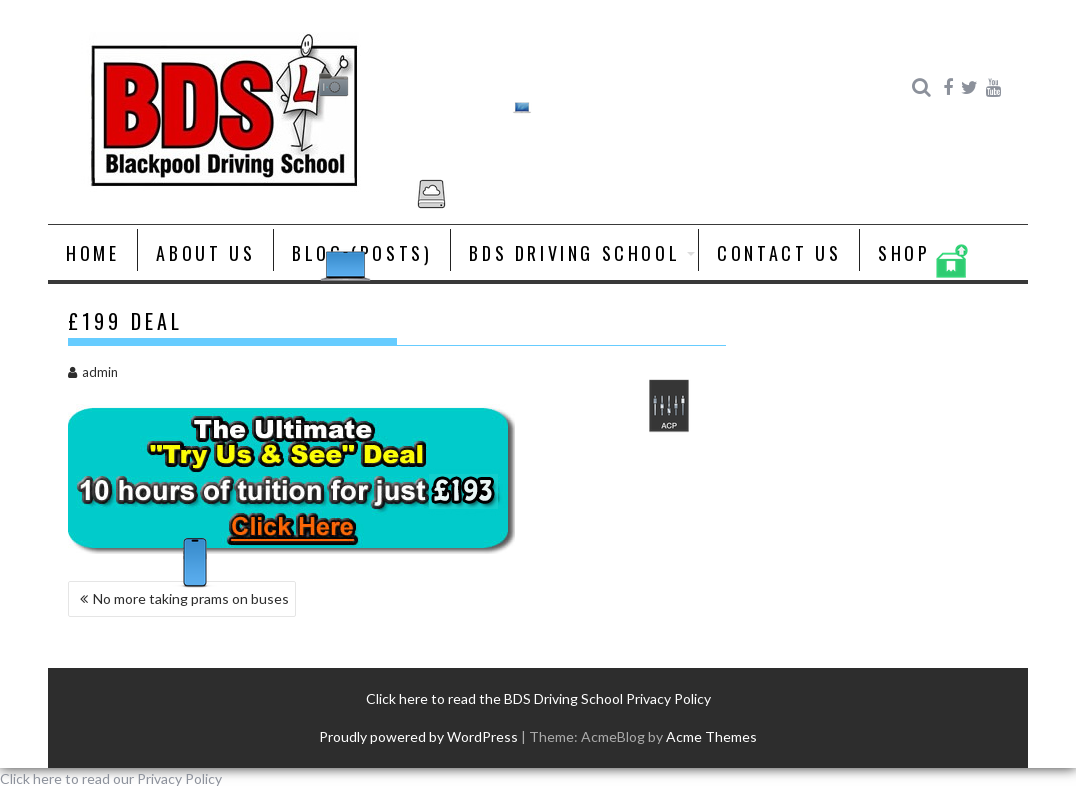  I want to click on open audio control panel settings, so click(669, 407).